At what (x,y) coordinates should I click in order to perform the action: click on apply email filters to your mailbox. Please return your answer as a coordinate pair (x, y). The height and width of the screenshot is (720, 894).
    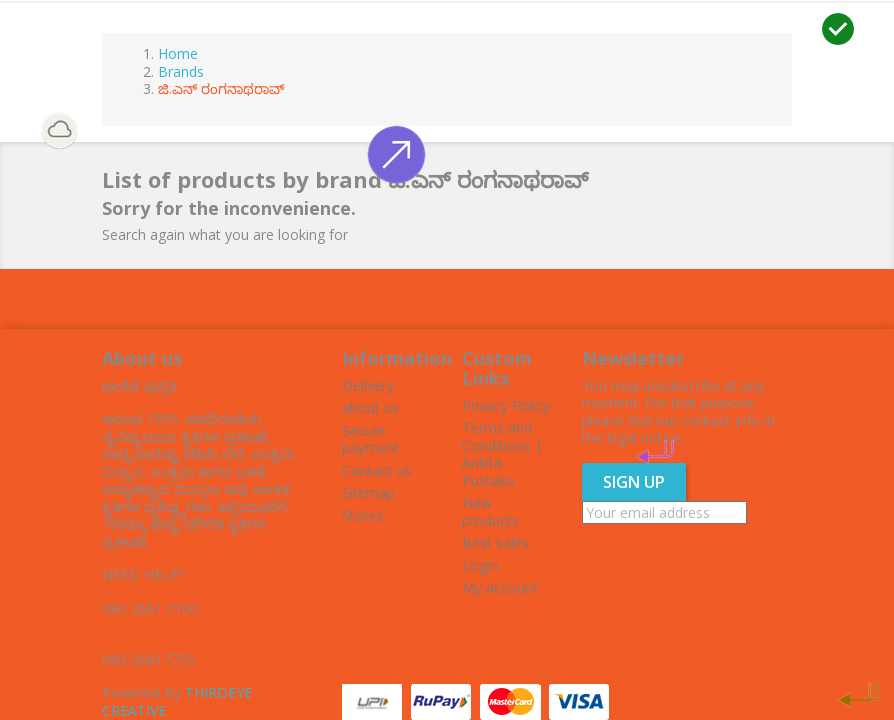
    Looking at the image, I should click on (838, 29).